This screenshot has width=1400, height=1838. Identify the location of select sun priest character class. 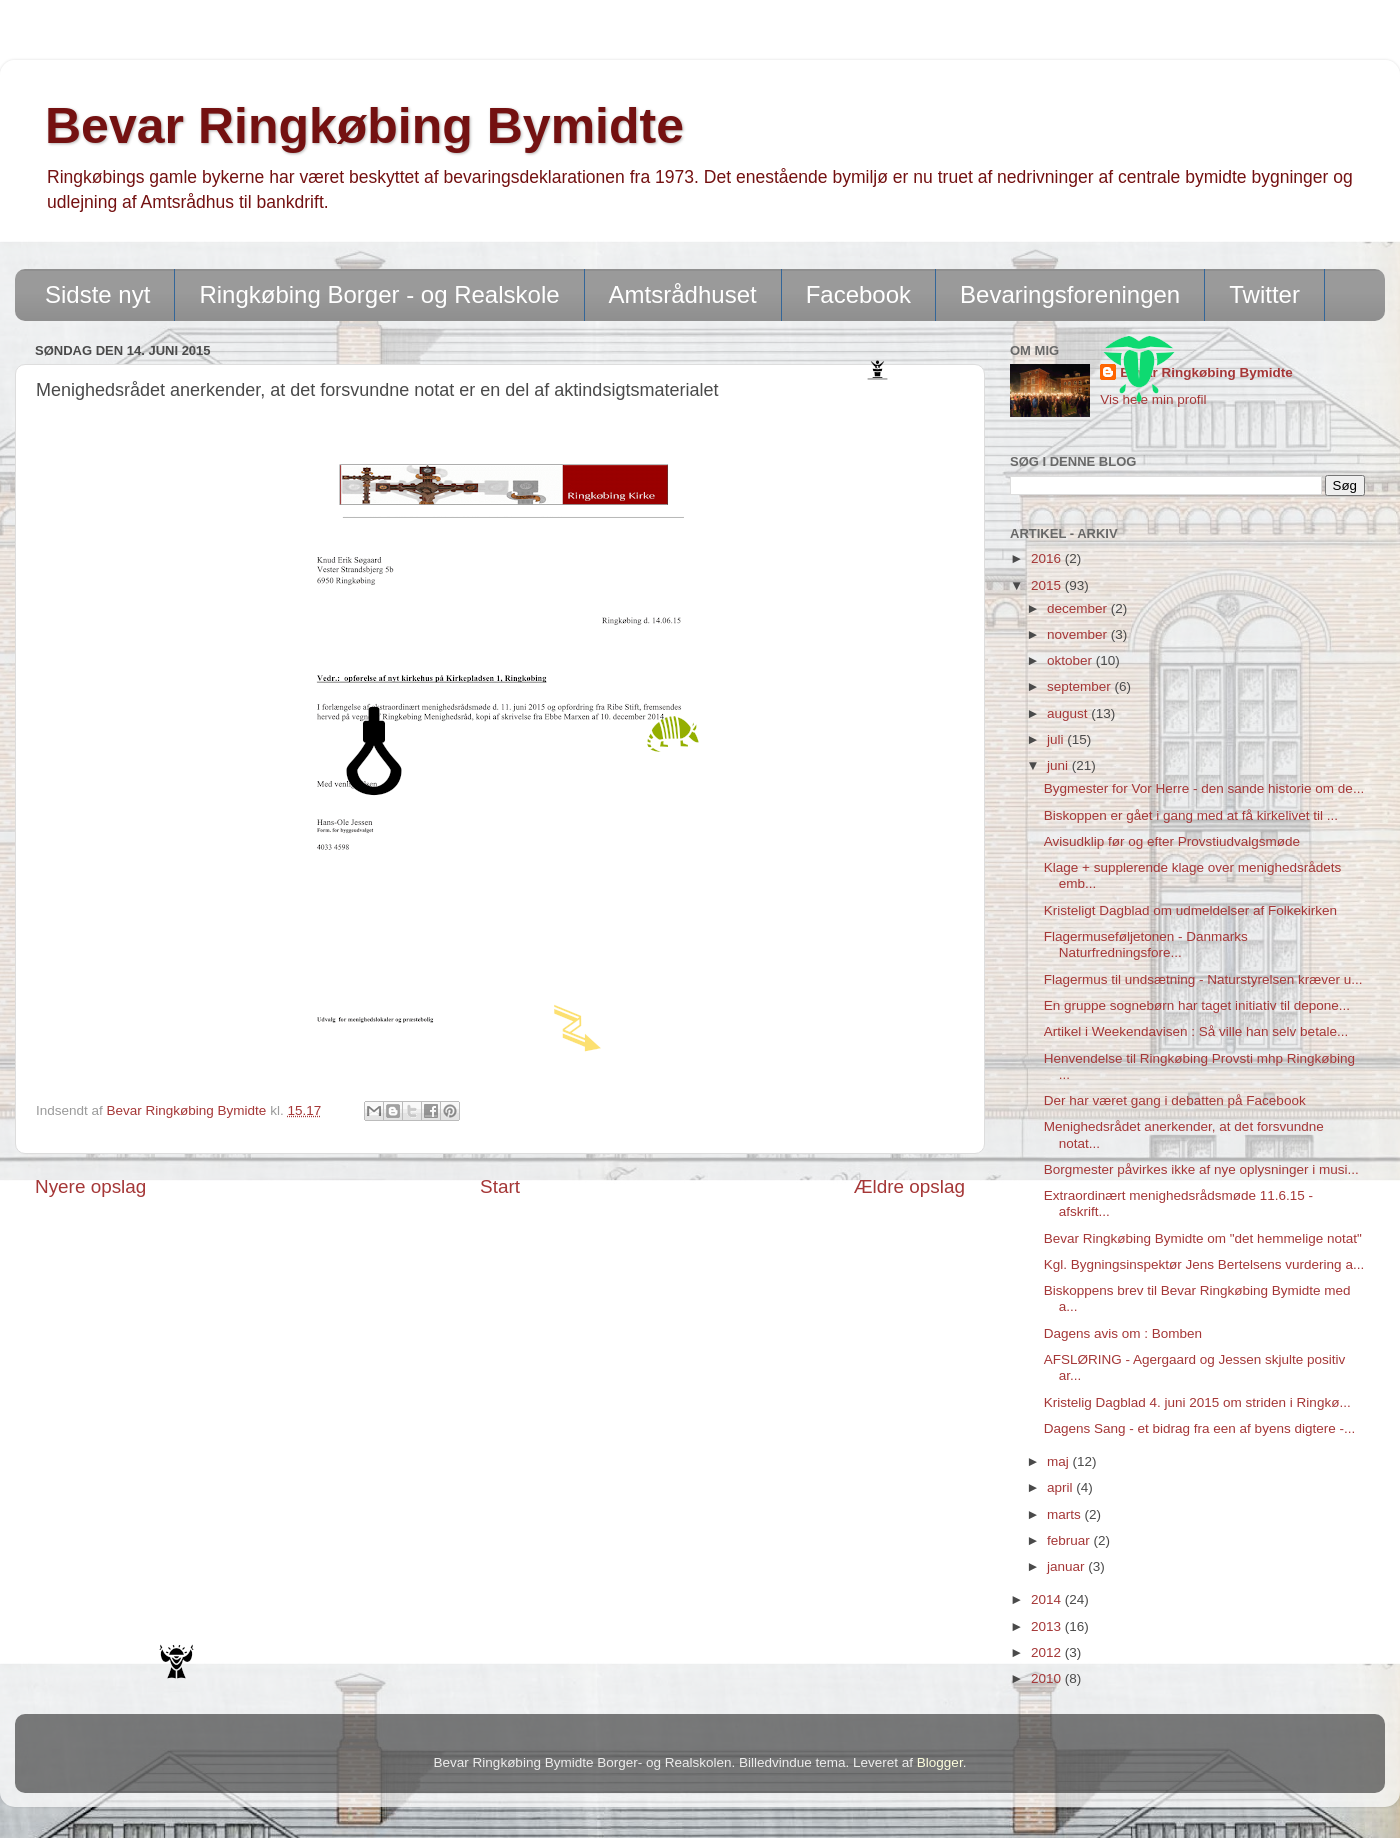
(176, 1661).